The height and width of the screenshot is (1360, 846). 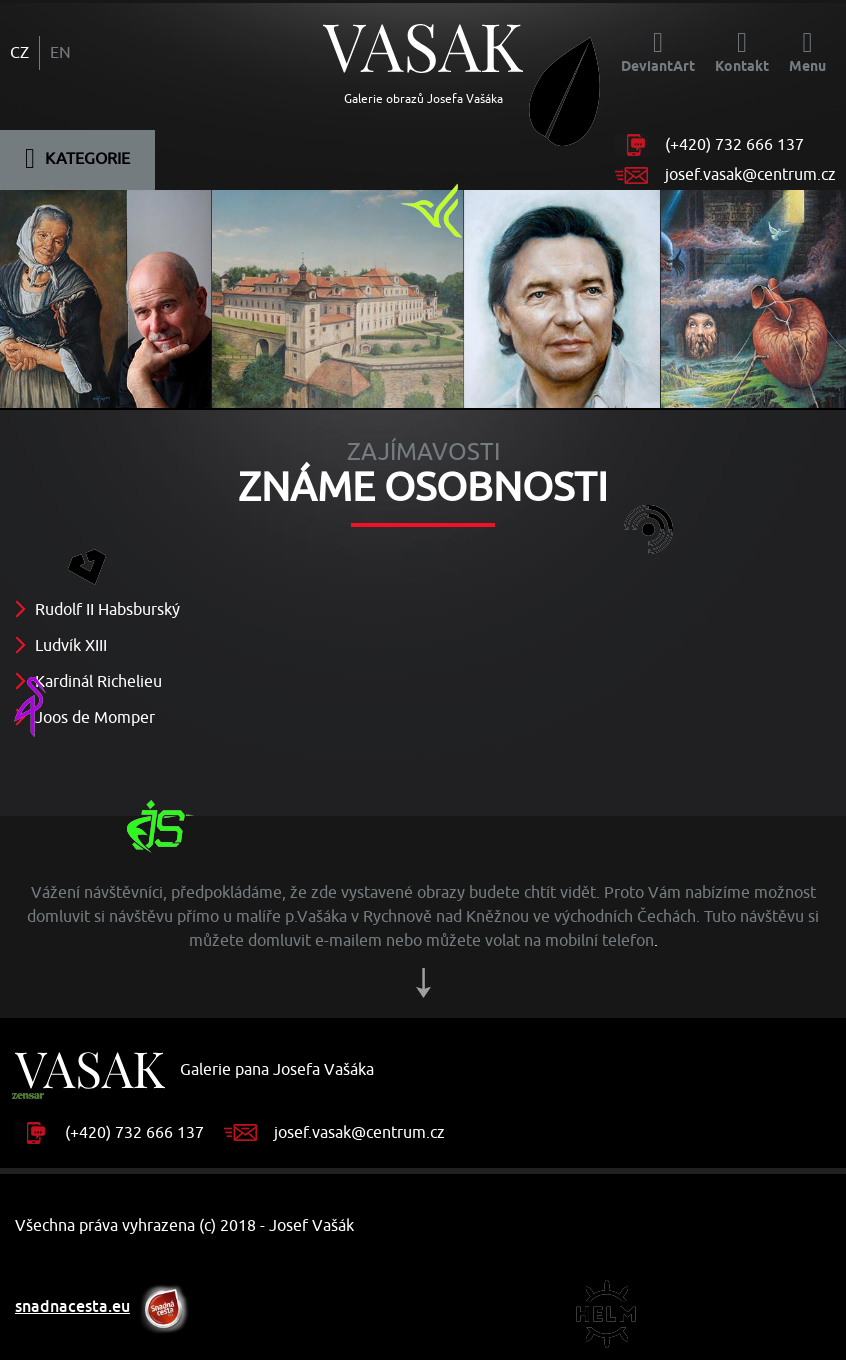 What do you see at coordinates (160, 826) in the screenshot?
I see `ejs templating engine logo` at bounding box center [160, 826].